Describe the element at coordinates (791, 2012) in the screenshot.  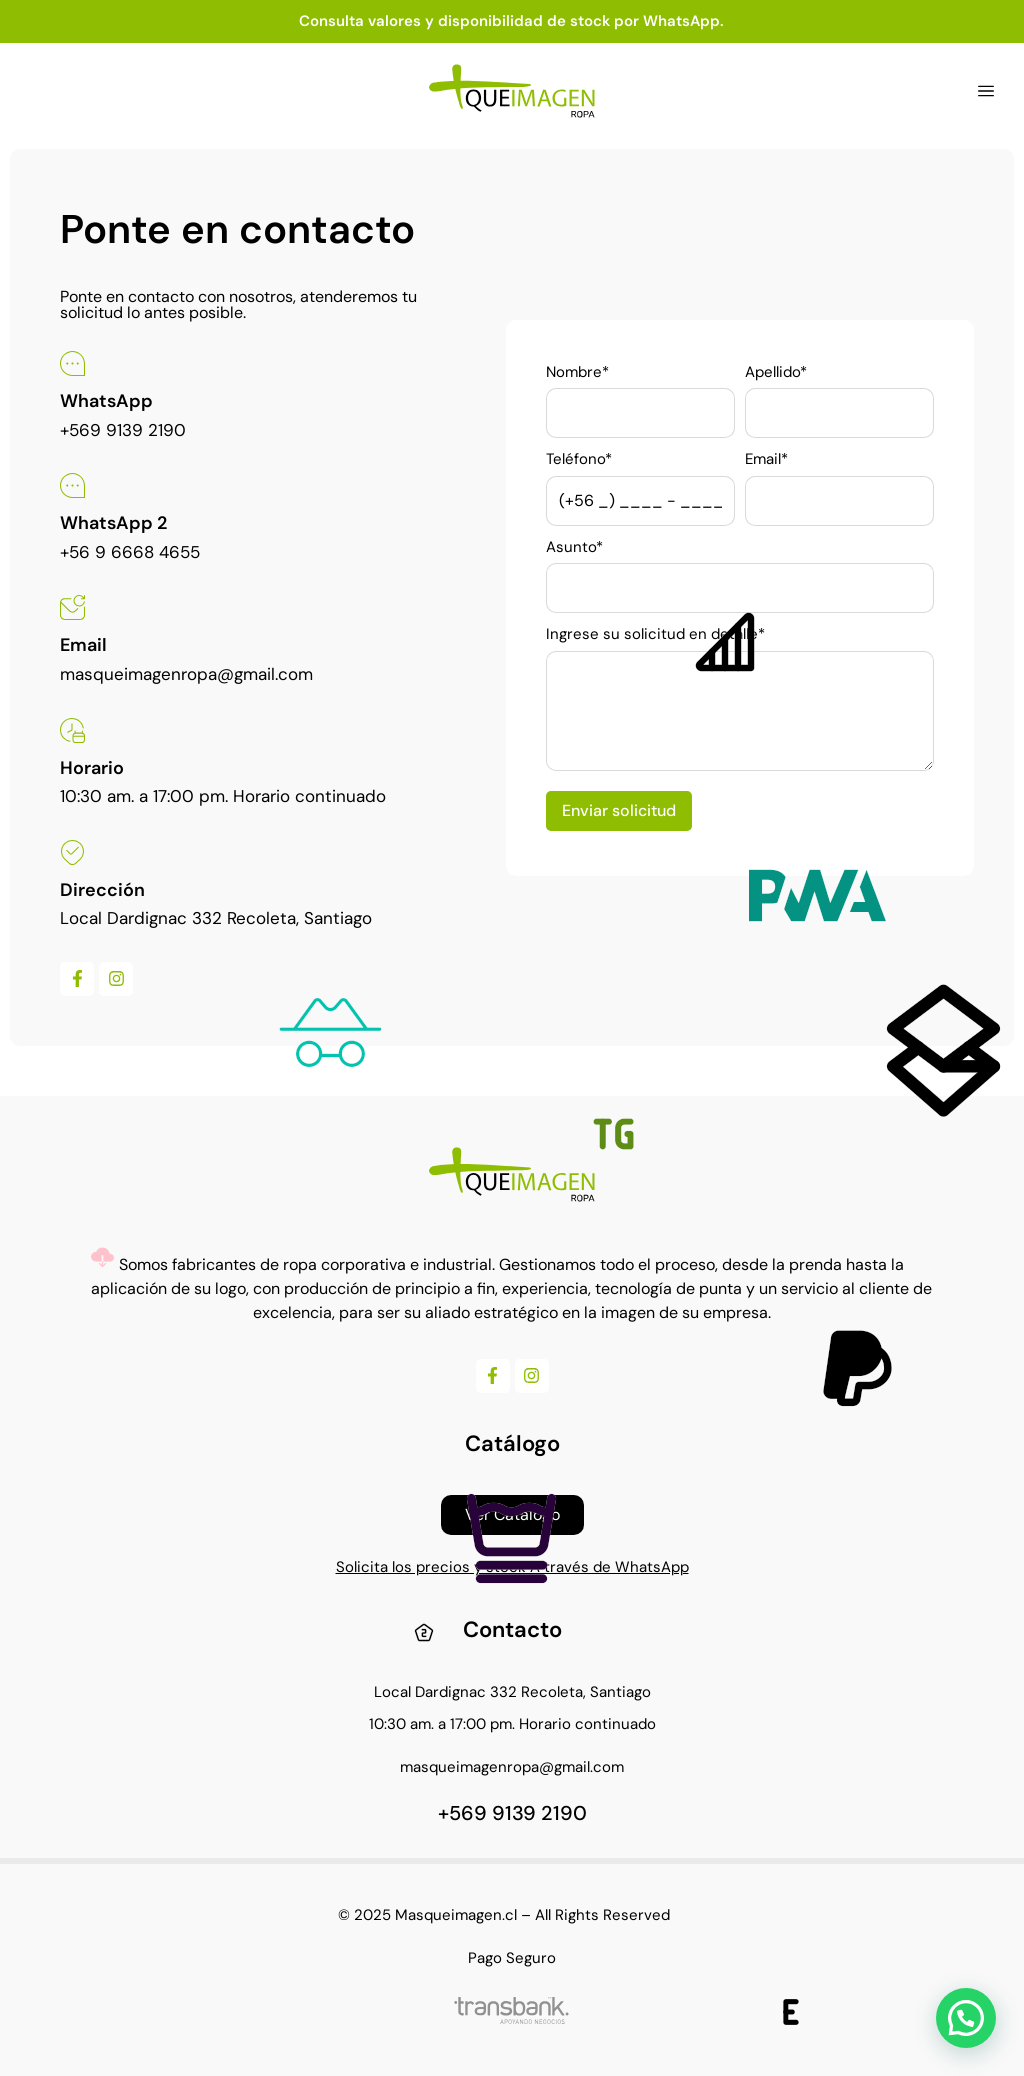
I see `indicates an "E" label or category marker` at that location.